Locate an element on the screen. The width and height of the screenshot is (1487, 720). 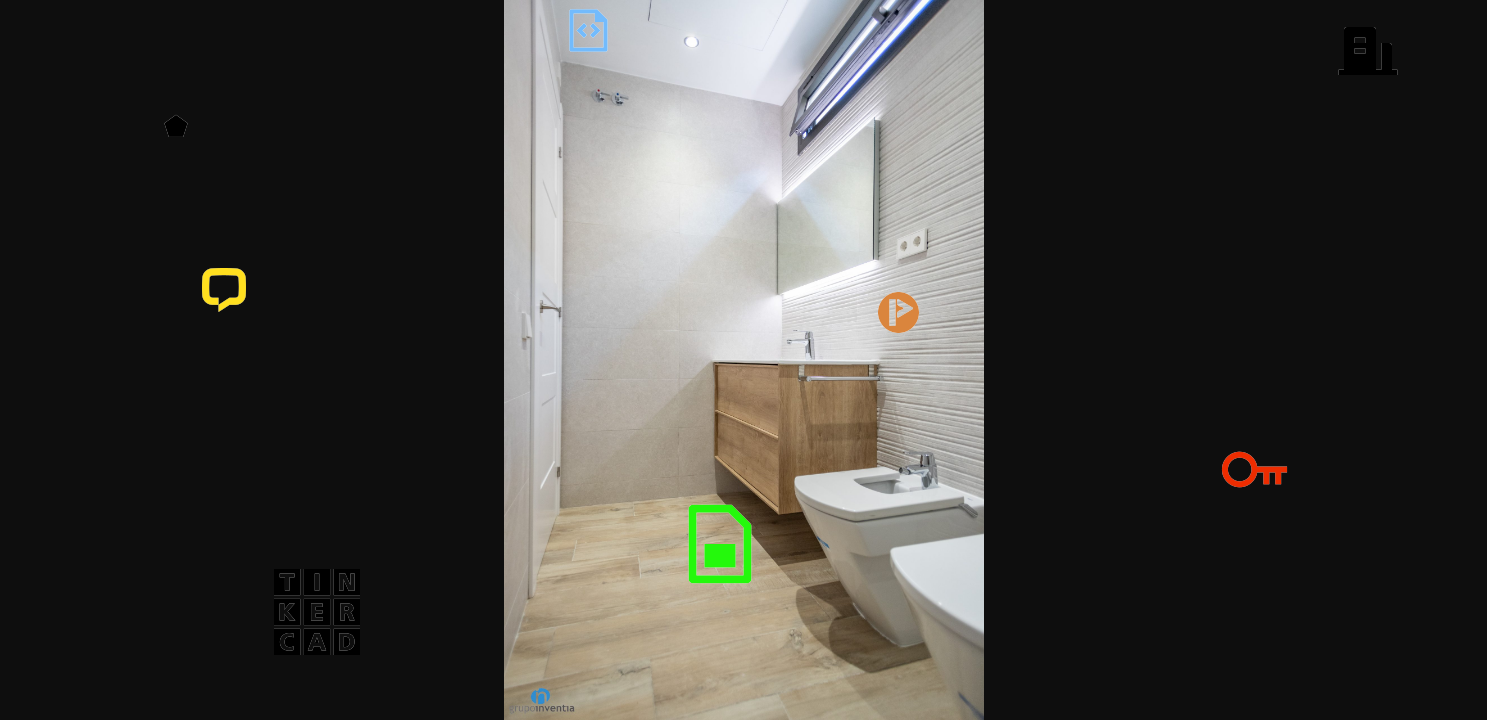
view building or office location is located at coordinates (1368, 51).